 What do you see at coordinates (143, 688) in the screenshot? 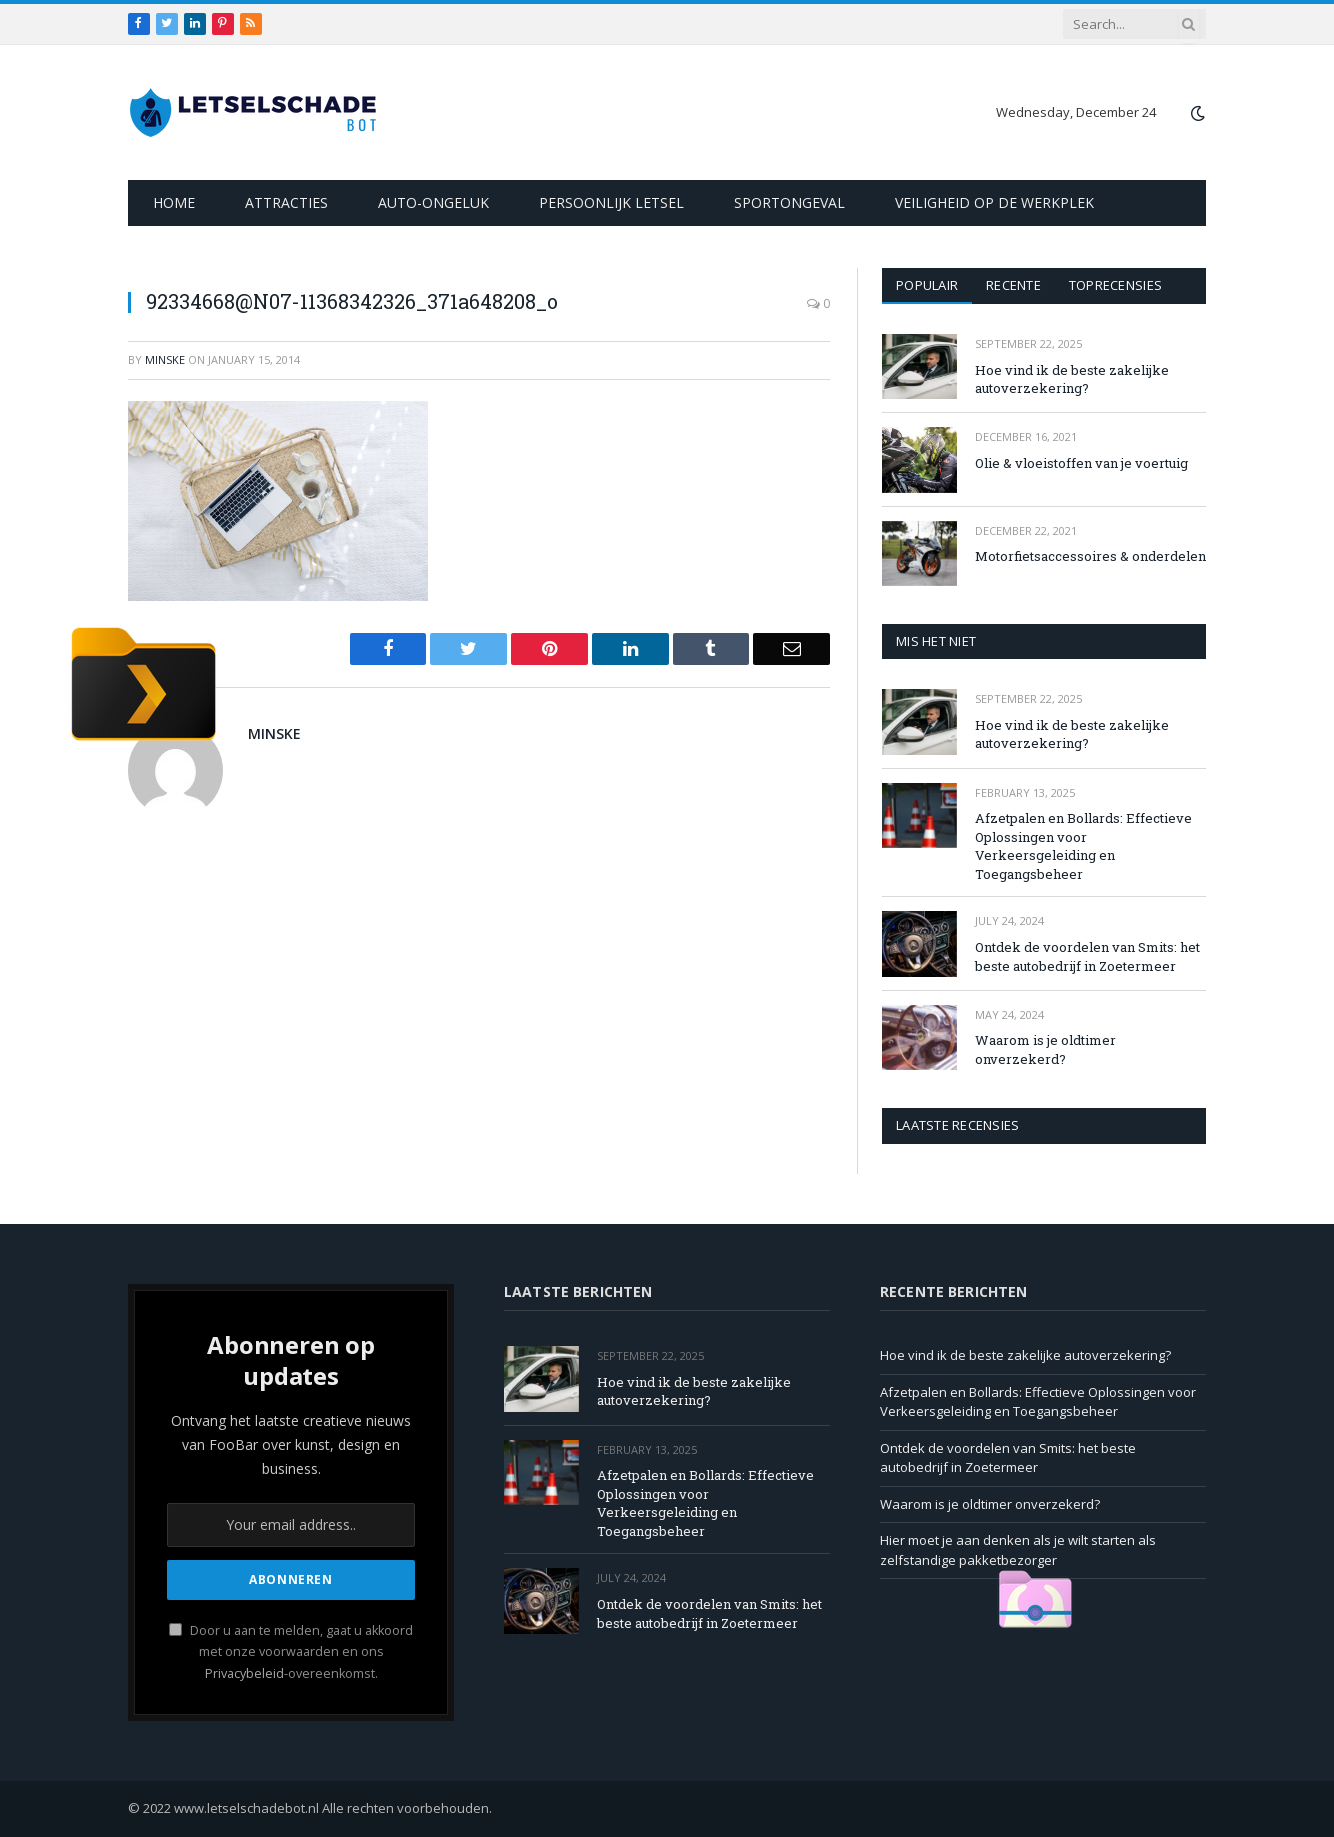
I see `open plex media server files` at bounding box center [143, 688].